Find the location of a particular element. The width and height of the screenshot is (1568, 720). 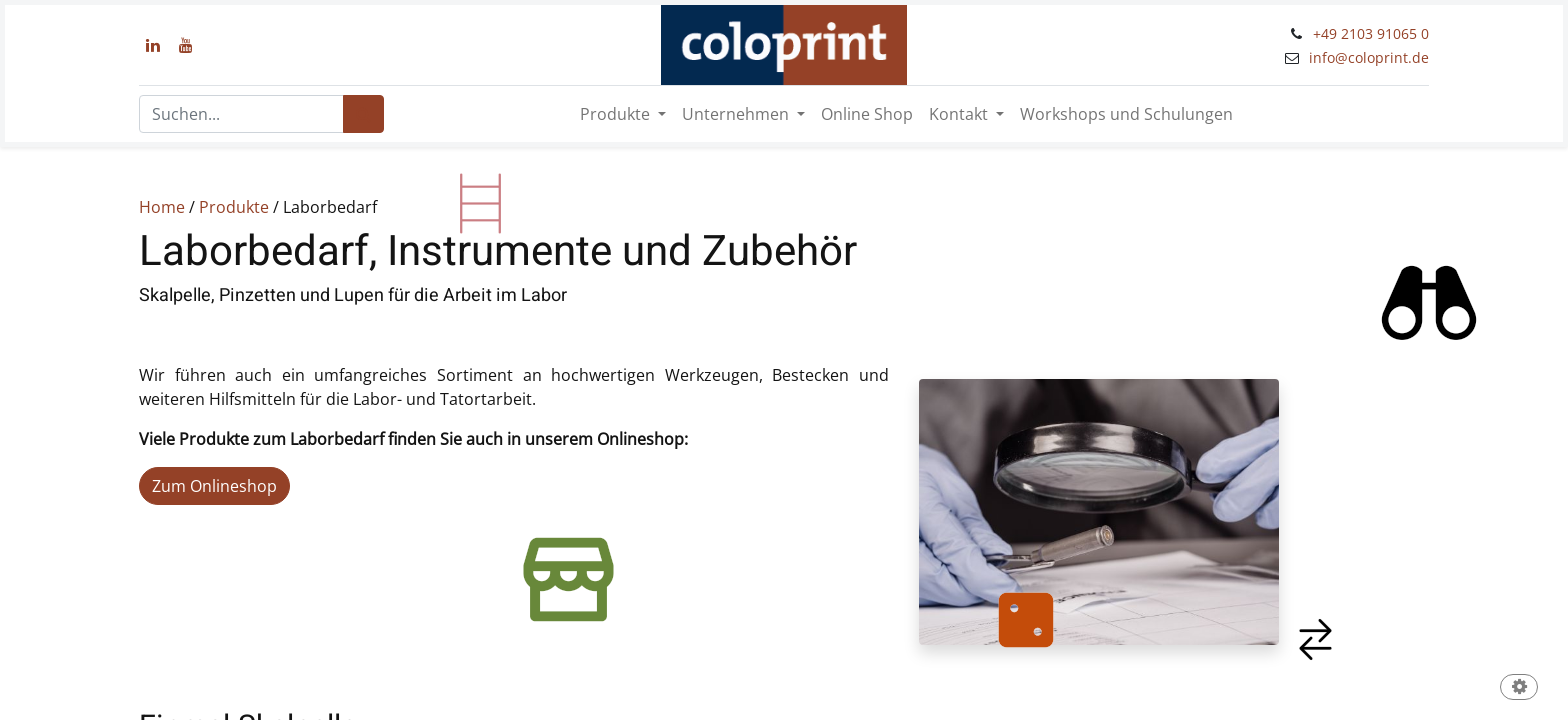

indicates a random or chance-based action is located at coordinates (1026, 620).